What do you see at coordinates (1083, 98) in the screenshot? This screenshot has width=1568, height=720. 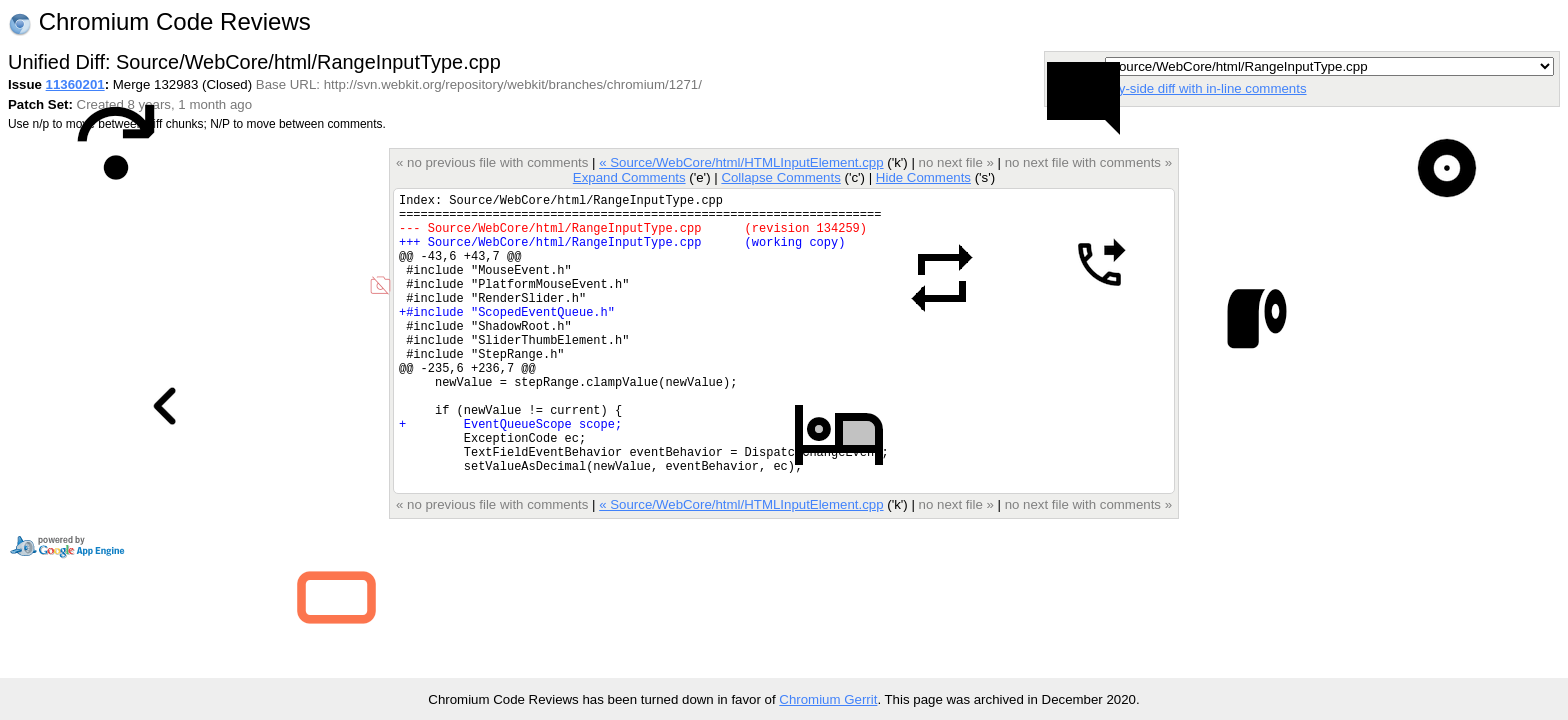 I see `open comments section` at bounding box center [1083, 98].